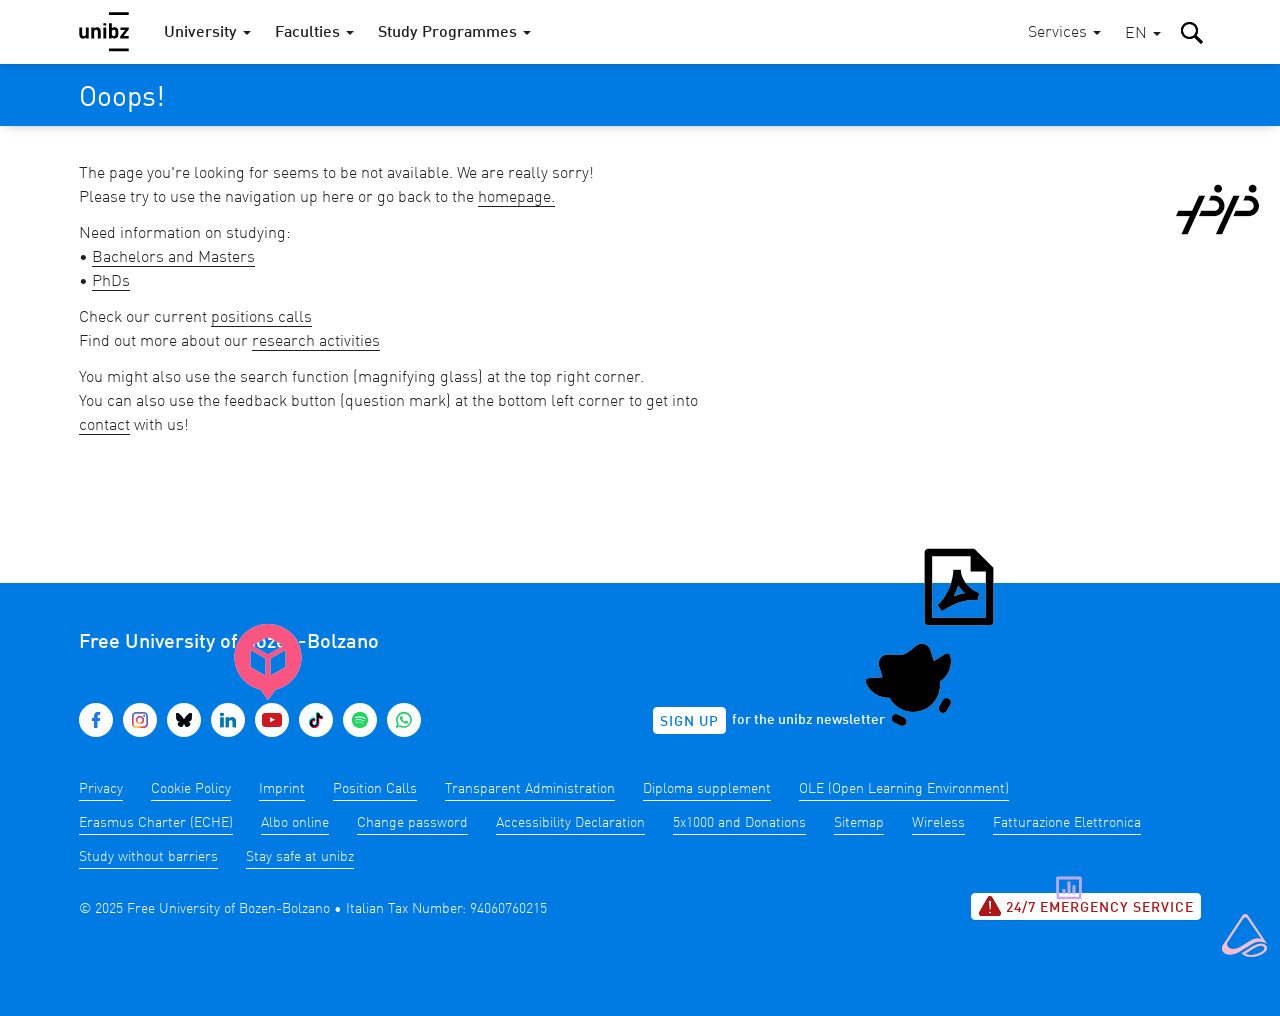 The height and width of the screenshot is (1016, 1280). Describe the element at coordinates (1217, 209) in the screenshot. I see `PaddlePaddle deep learning framework logo` at that location.